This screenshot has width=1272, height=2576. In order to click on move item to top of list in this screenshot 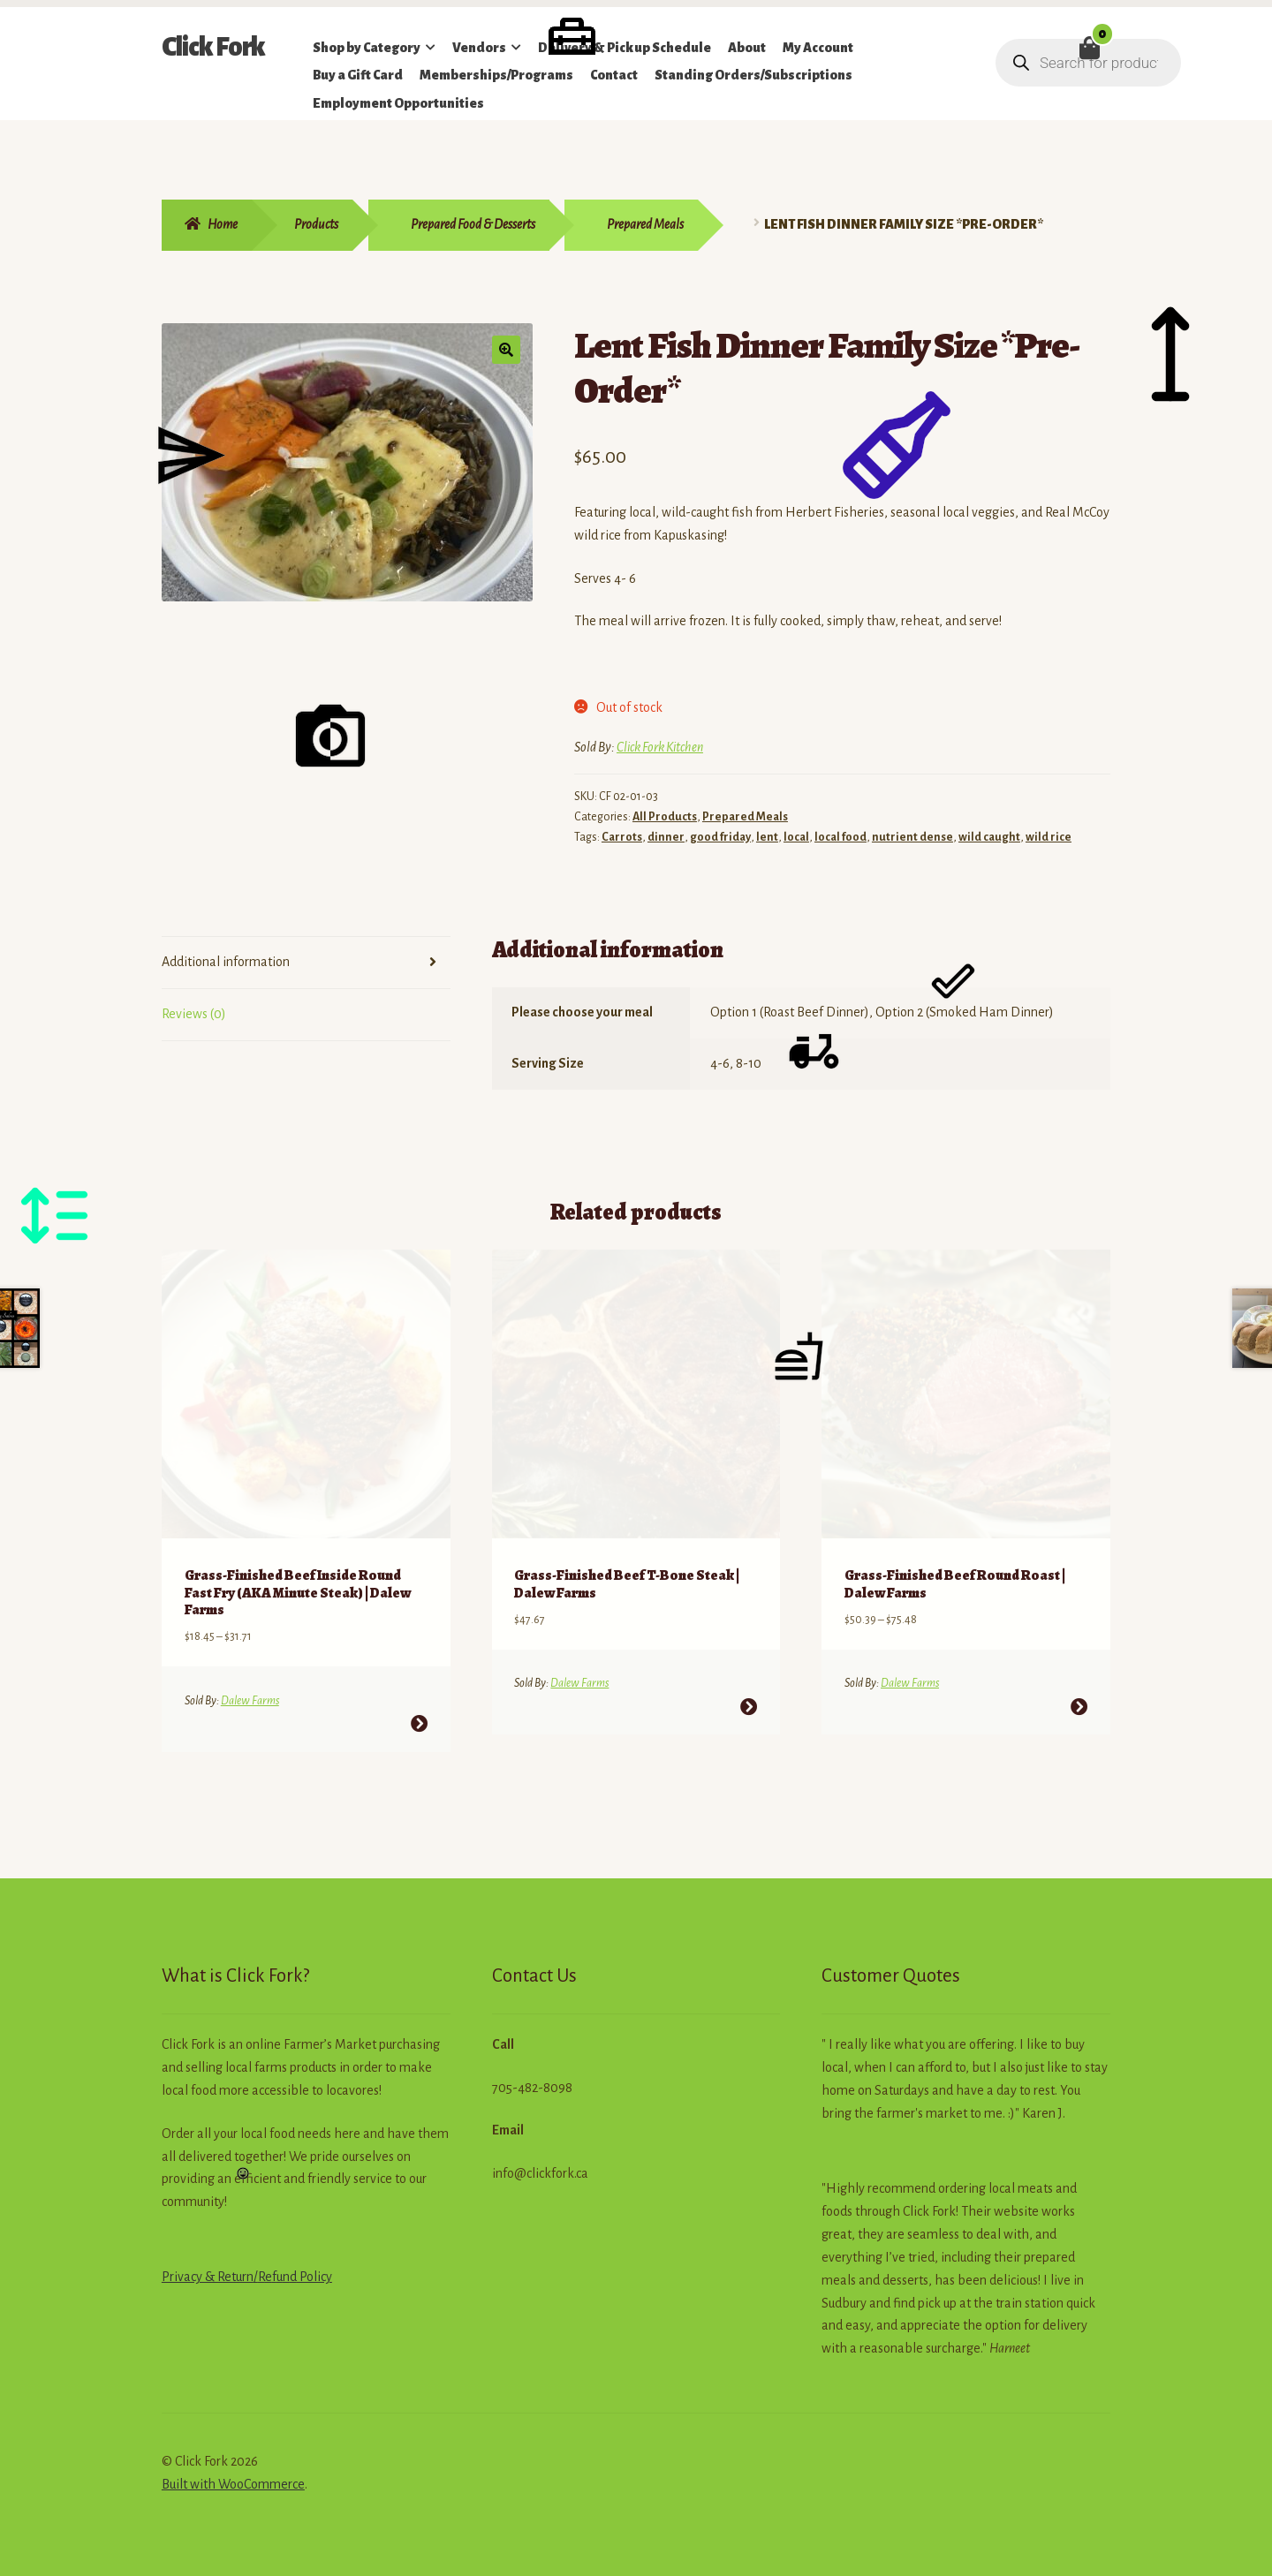, I will do `click(1170, 354)`.